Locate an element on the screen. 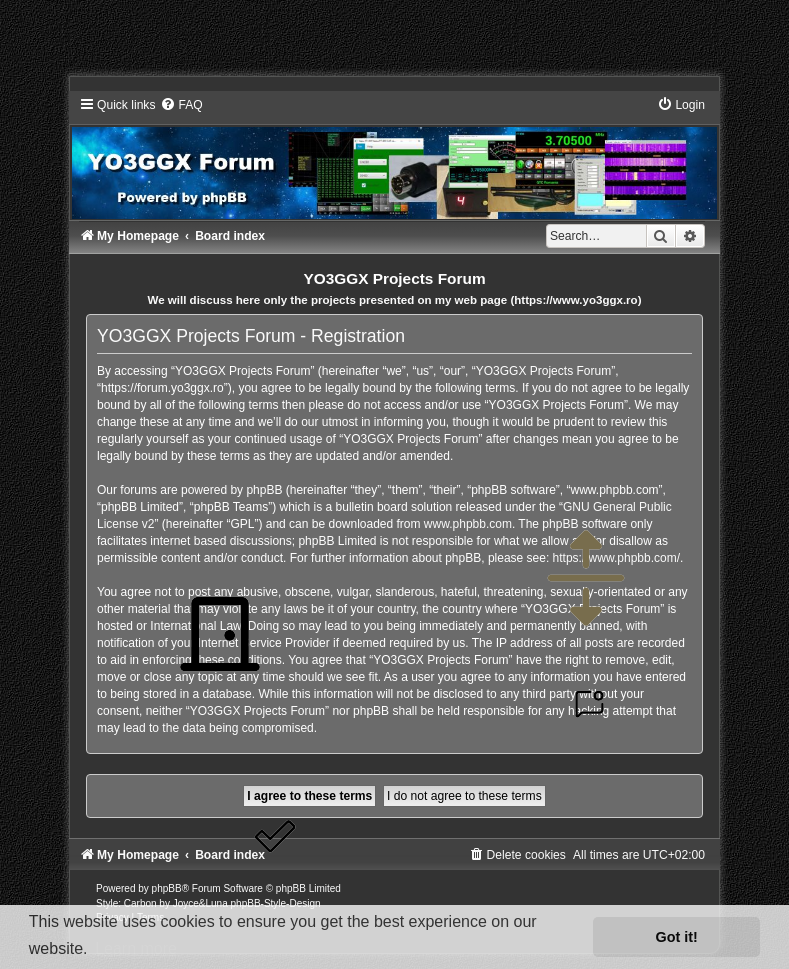 This screenshot has height=969, width=789. new unread message notification is located at coordinates (589, 703).